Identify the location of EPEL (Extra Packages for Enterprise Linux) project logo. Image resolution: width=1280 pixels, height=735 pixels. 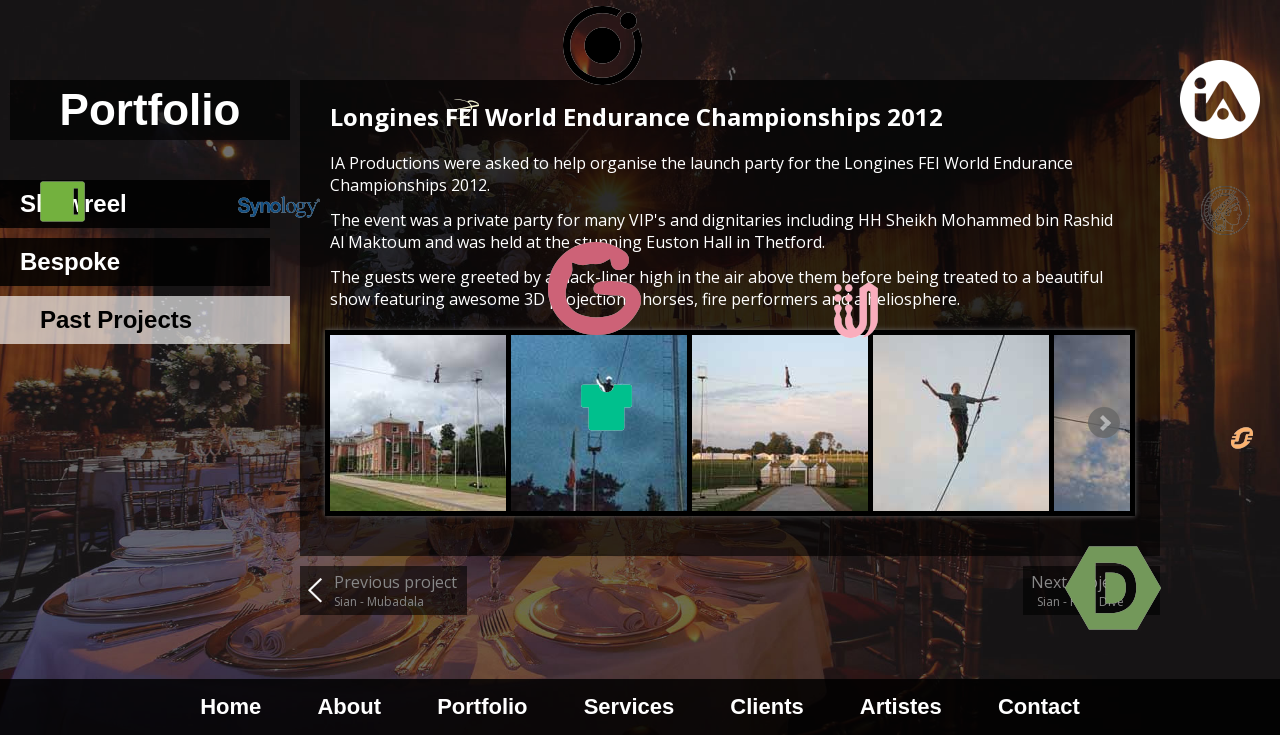
(466, 109).